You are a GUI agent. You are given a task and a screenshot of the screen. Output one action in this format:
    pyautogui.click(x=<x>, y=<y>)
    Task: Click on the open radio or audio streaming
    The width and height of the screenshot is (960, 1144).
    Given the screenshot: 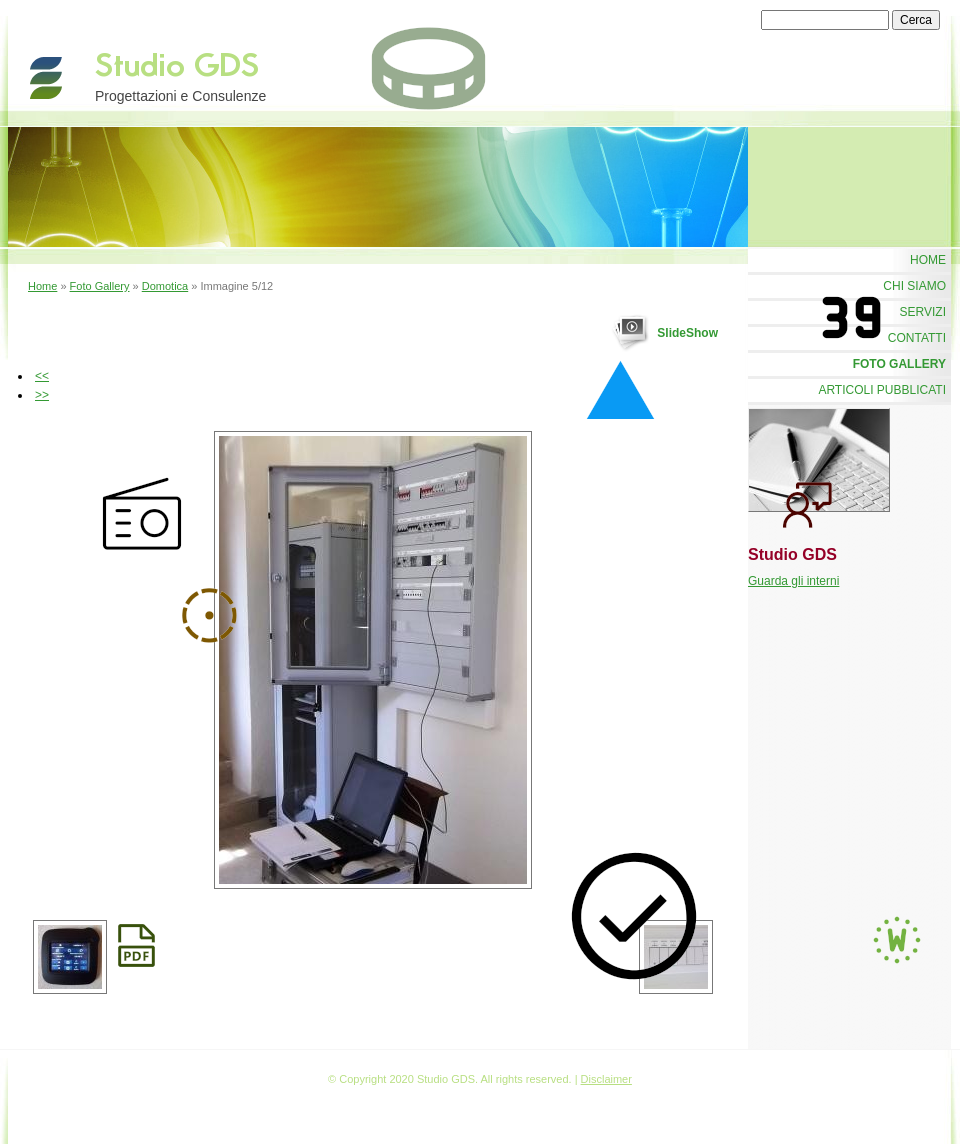 What is the action you would take?
    pyautogui.click(x=142, y=520)
    